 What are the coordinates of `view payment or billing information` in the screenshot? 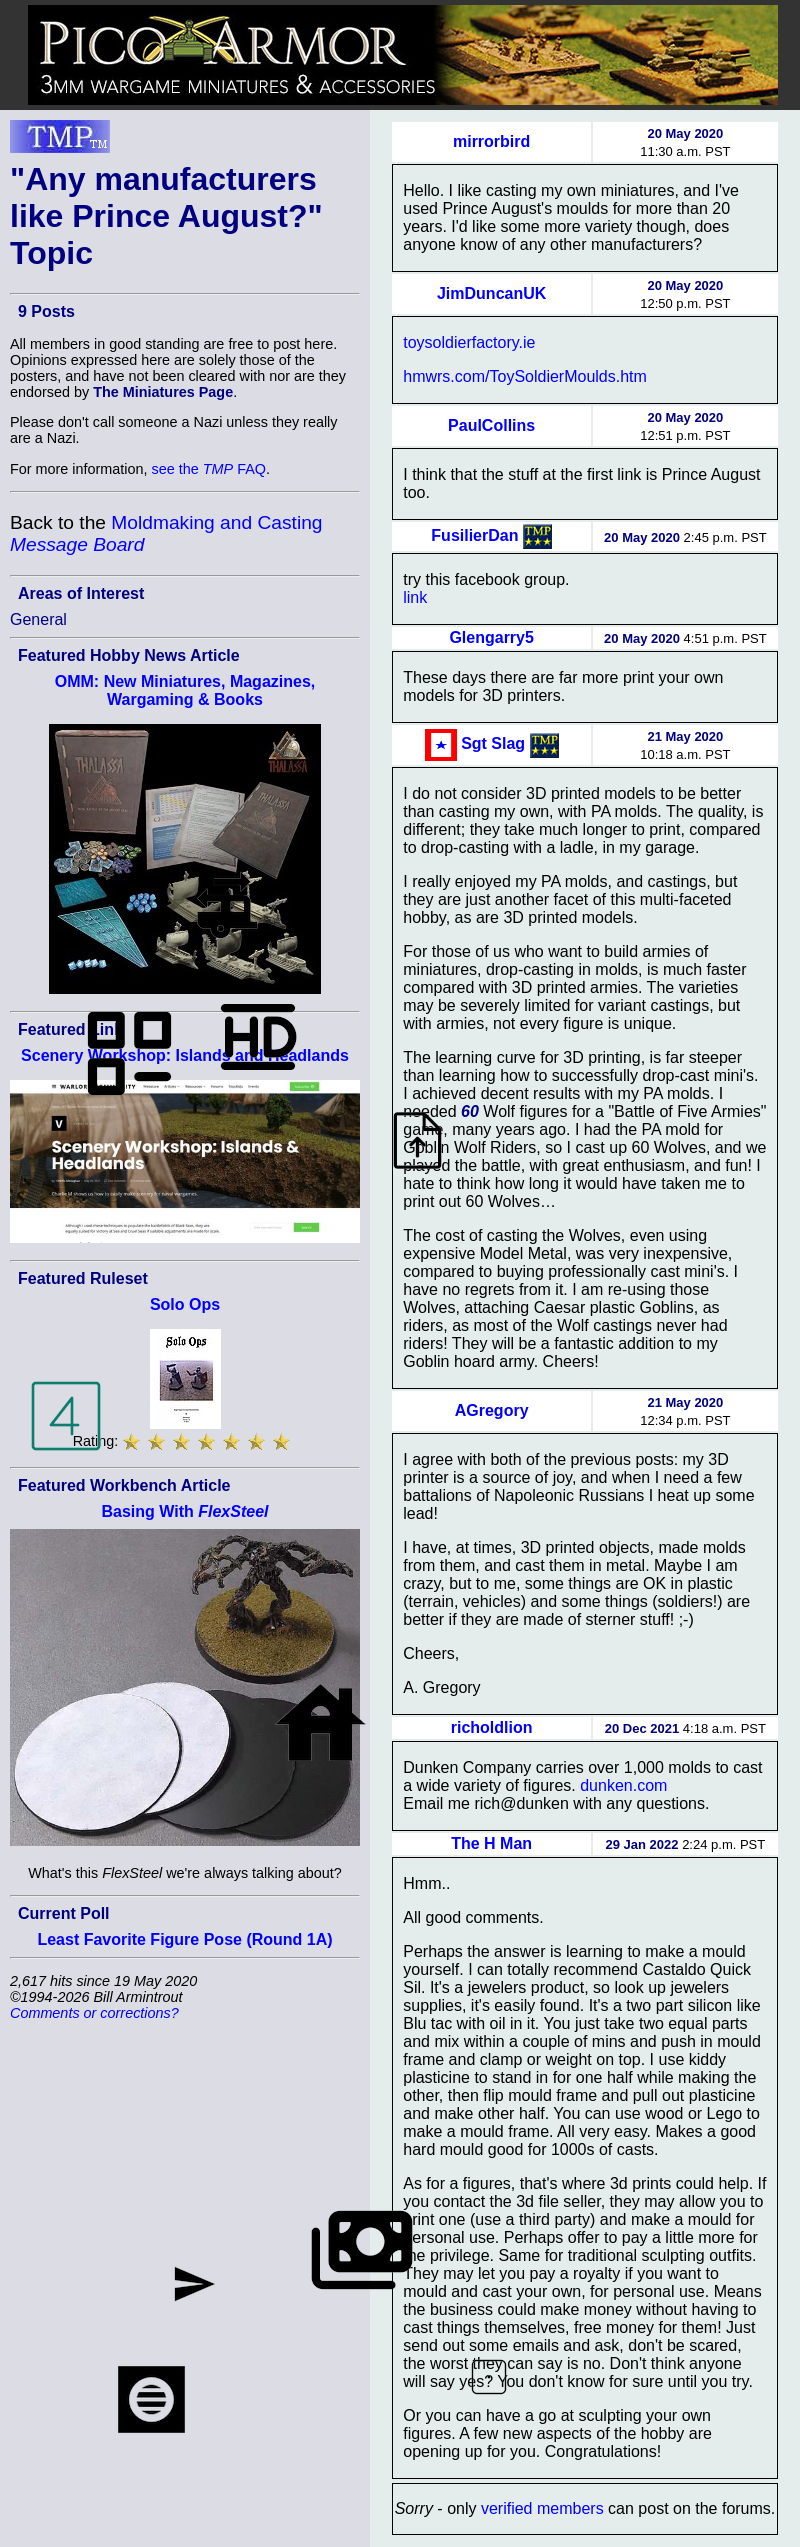 It's located at (362, 2250).